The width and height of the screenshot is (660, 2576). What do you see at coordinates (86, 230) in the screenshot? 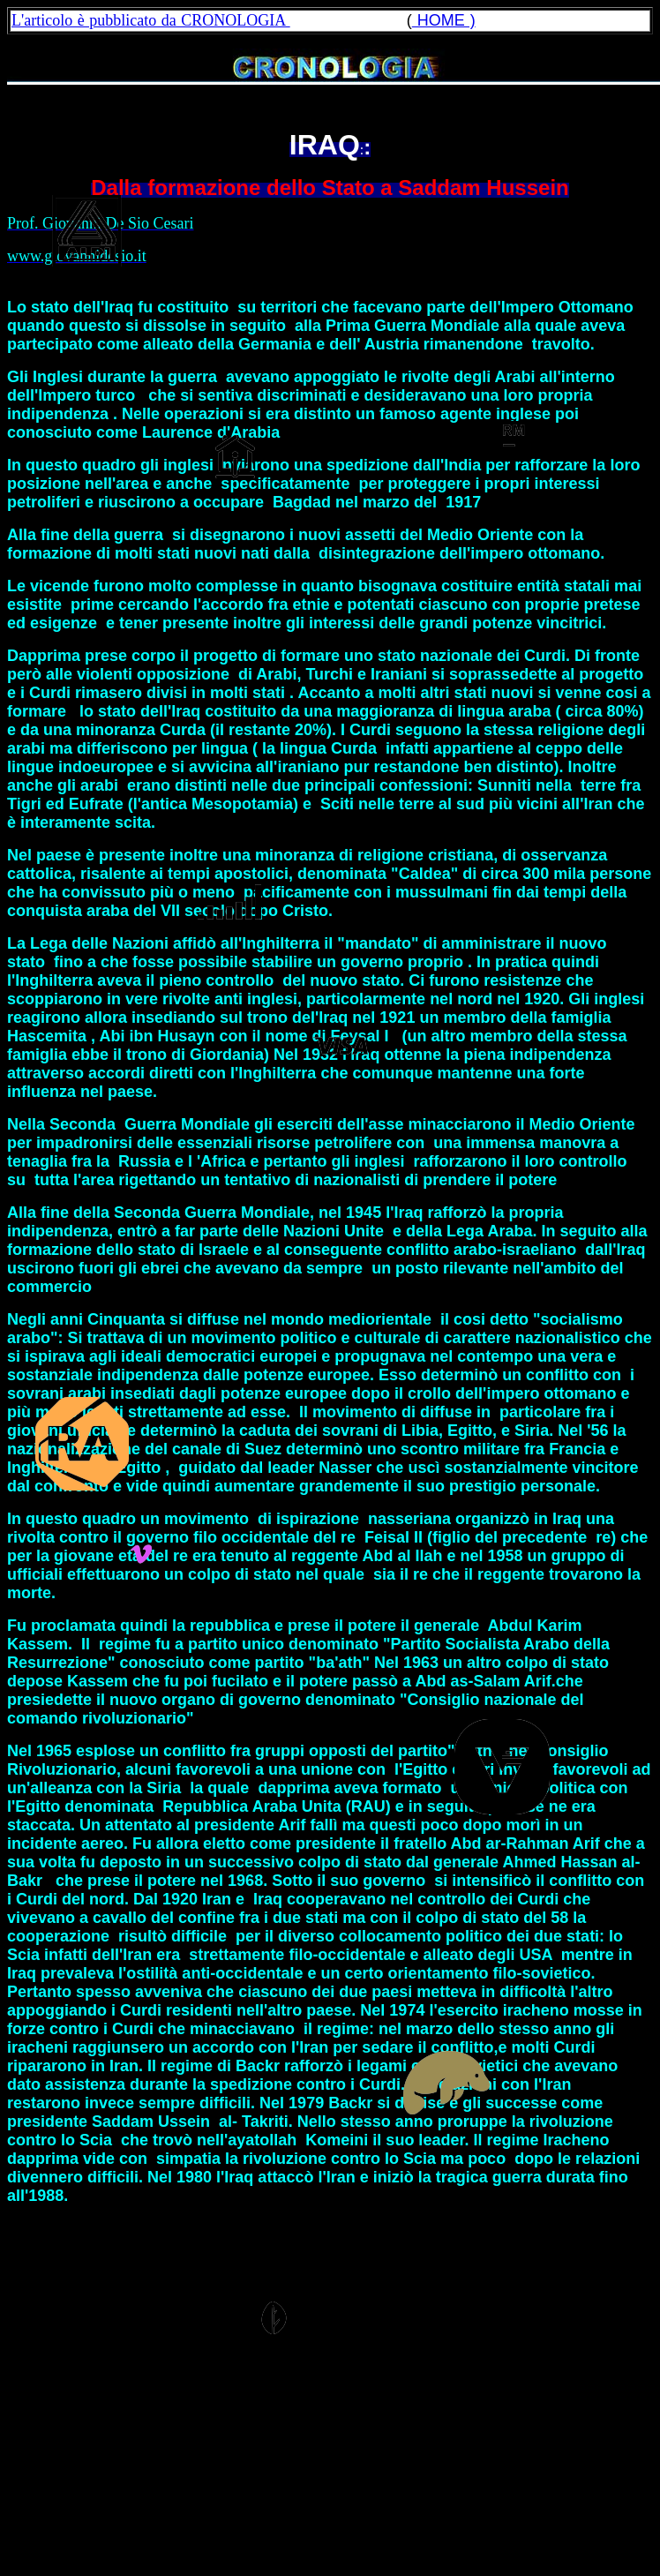
I see `aldi nord company logo` at bounding box center [86, 230].